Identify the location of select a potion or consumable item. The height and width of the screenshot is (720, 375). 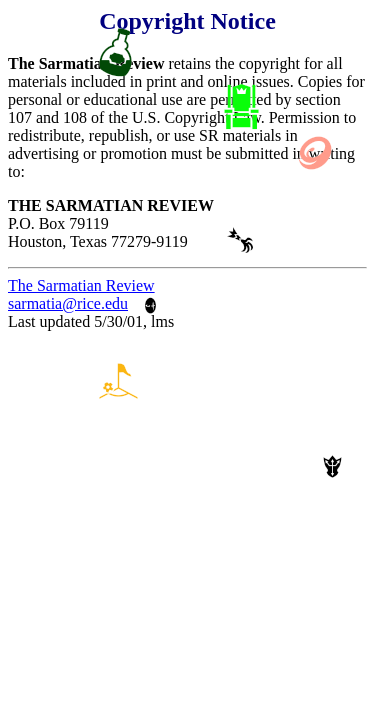
(118, 52).